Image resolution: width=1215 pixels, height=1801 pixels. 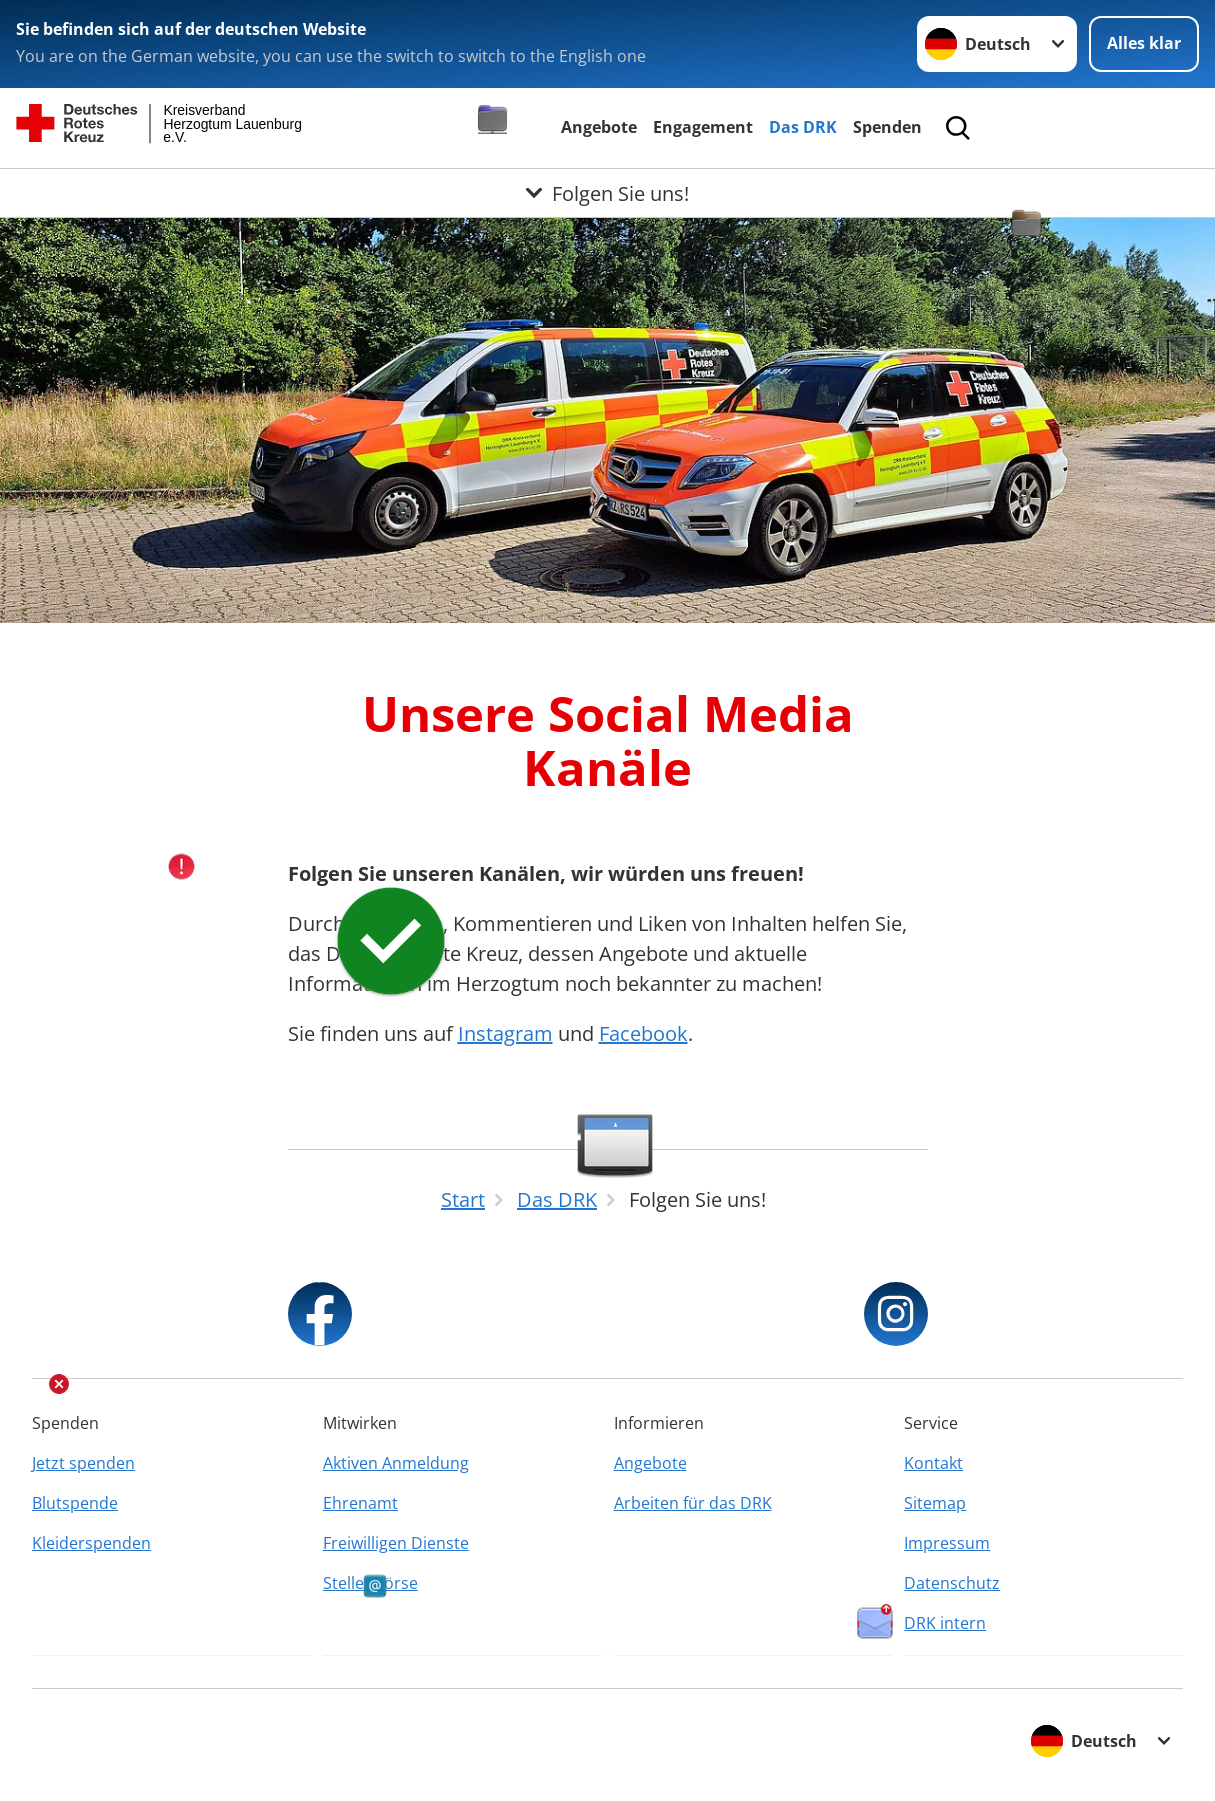 I want to click on access a remote or network folder, so click(x=492, y=119).